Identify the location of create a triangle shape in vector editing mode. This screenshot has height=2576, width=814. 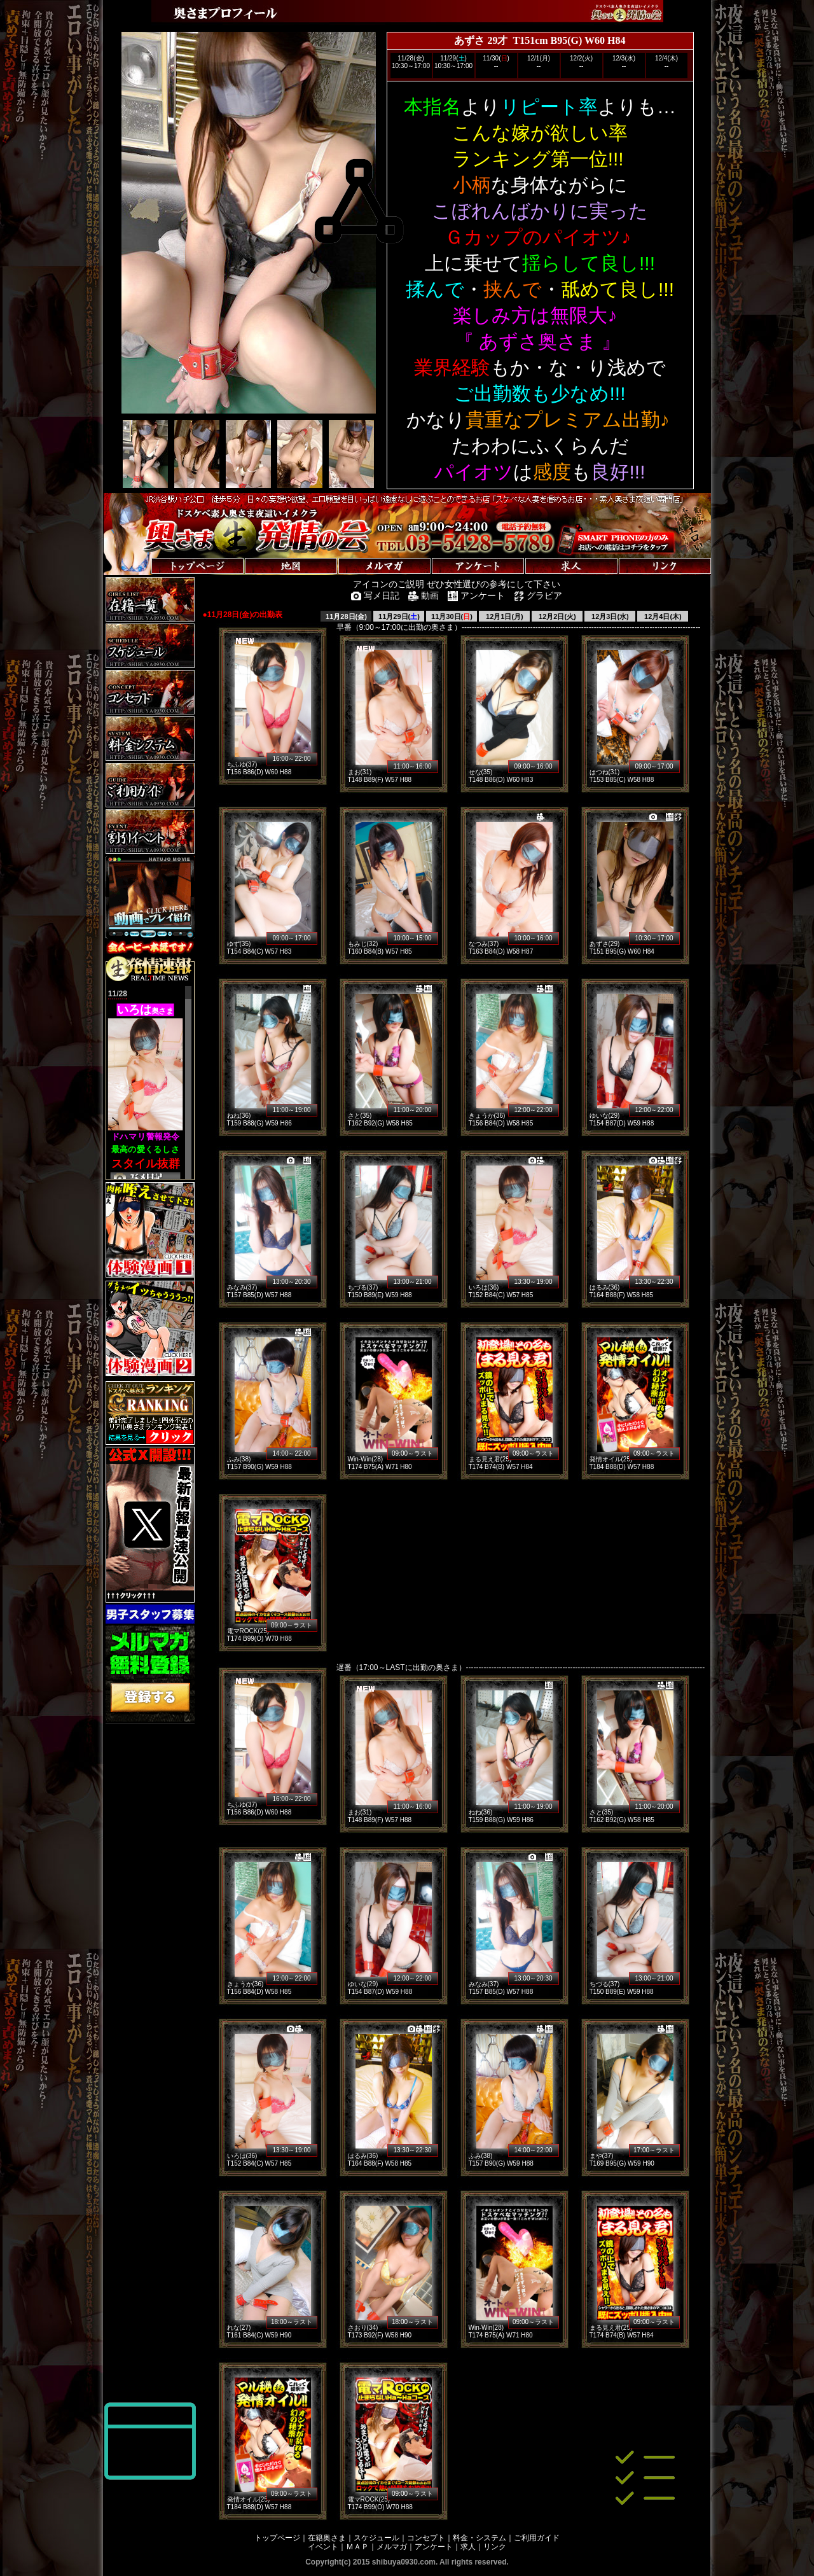
(359, 198).